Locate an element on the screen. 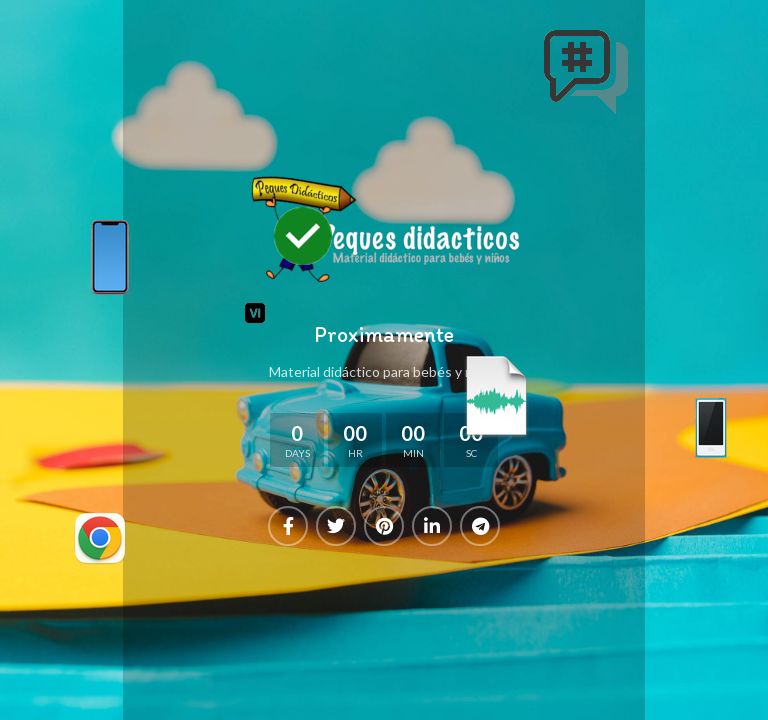  iPod nano device connected is located at coordinates (711, 428).